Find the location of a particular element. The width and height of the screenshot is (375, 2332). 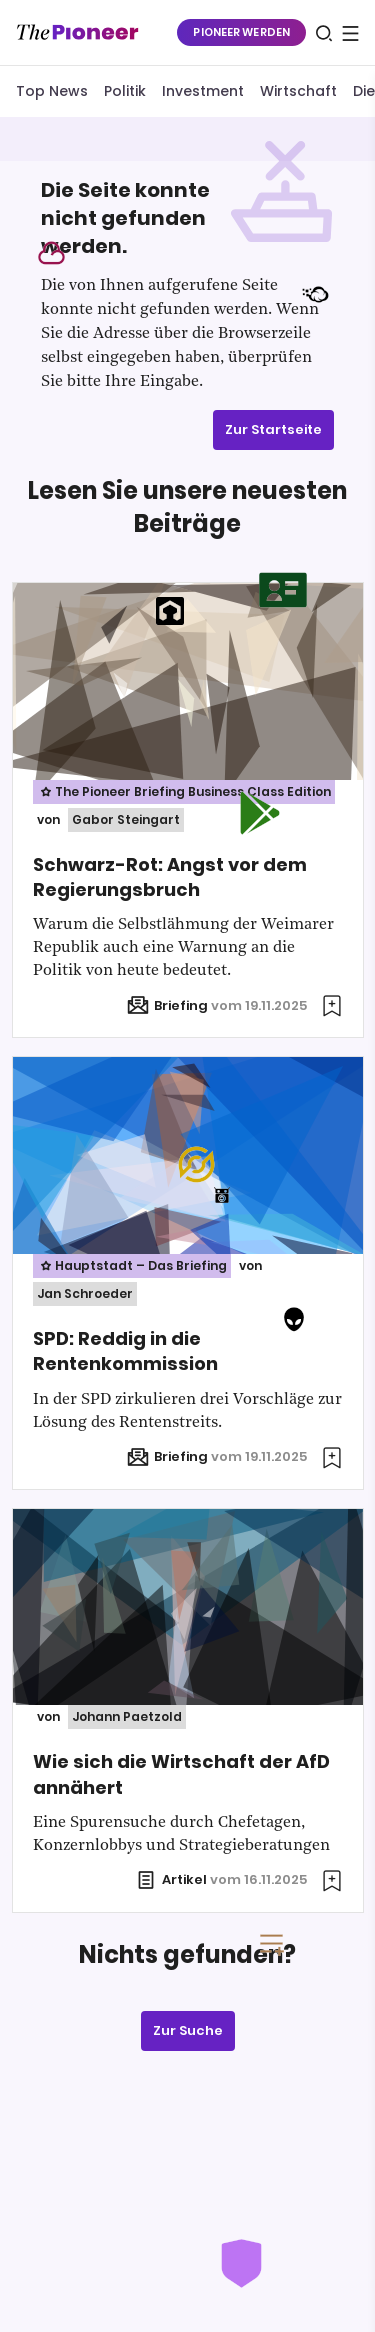

launch honor of kings game is located at coordinates (196, 1164).